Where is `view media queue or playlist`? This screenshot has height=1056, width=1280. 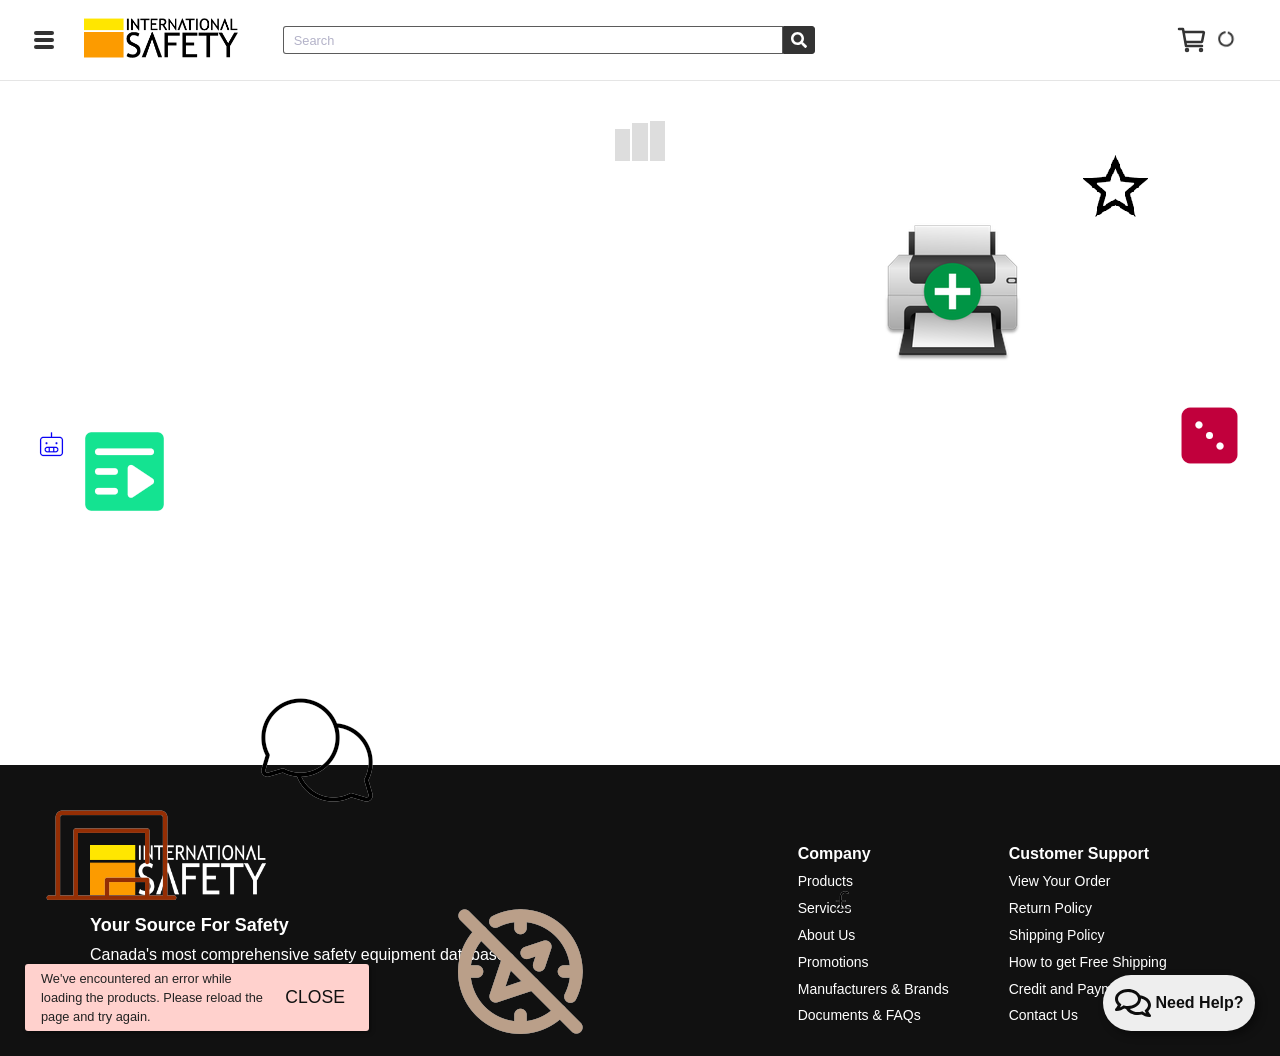 view media queue or playlist is located at coordinates (124, 471).